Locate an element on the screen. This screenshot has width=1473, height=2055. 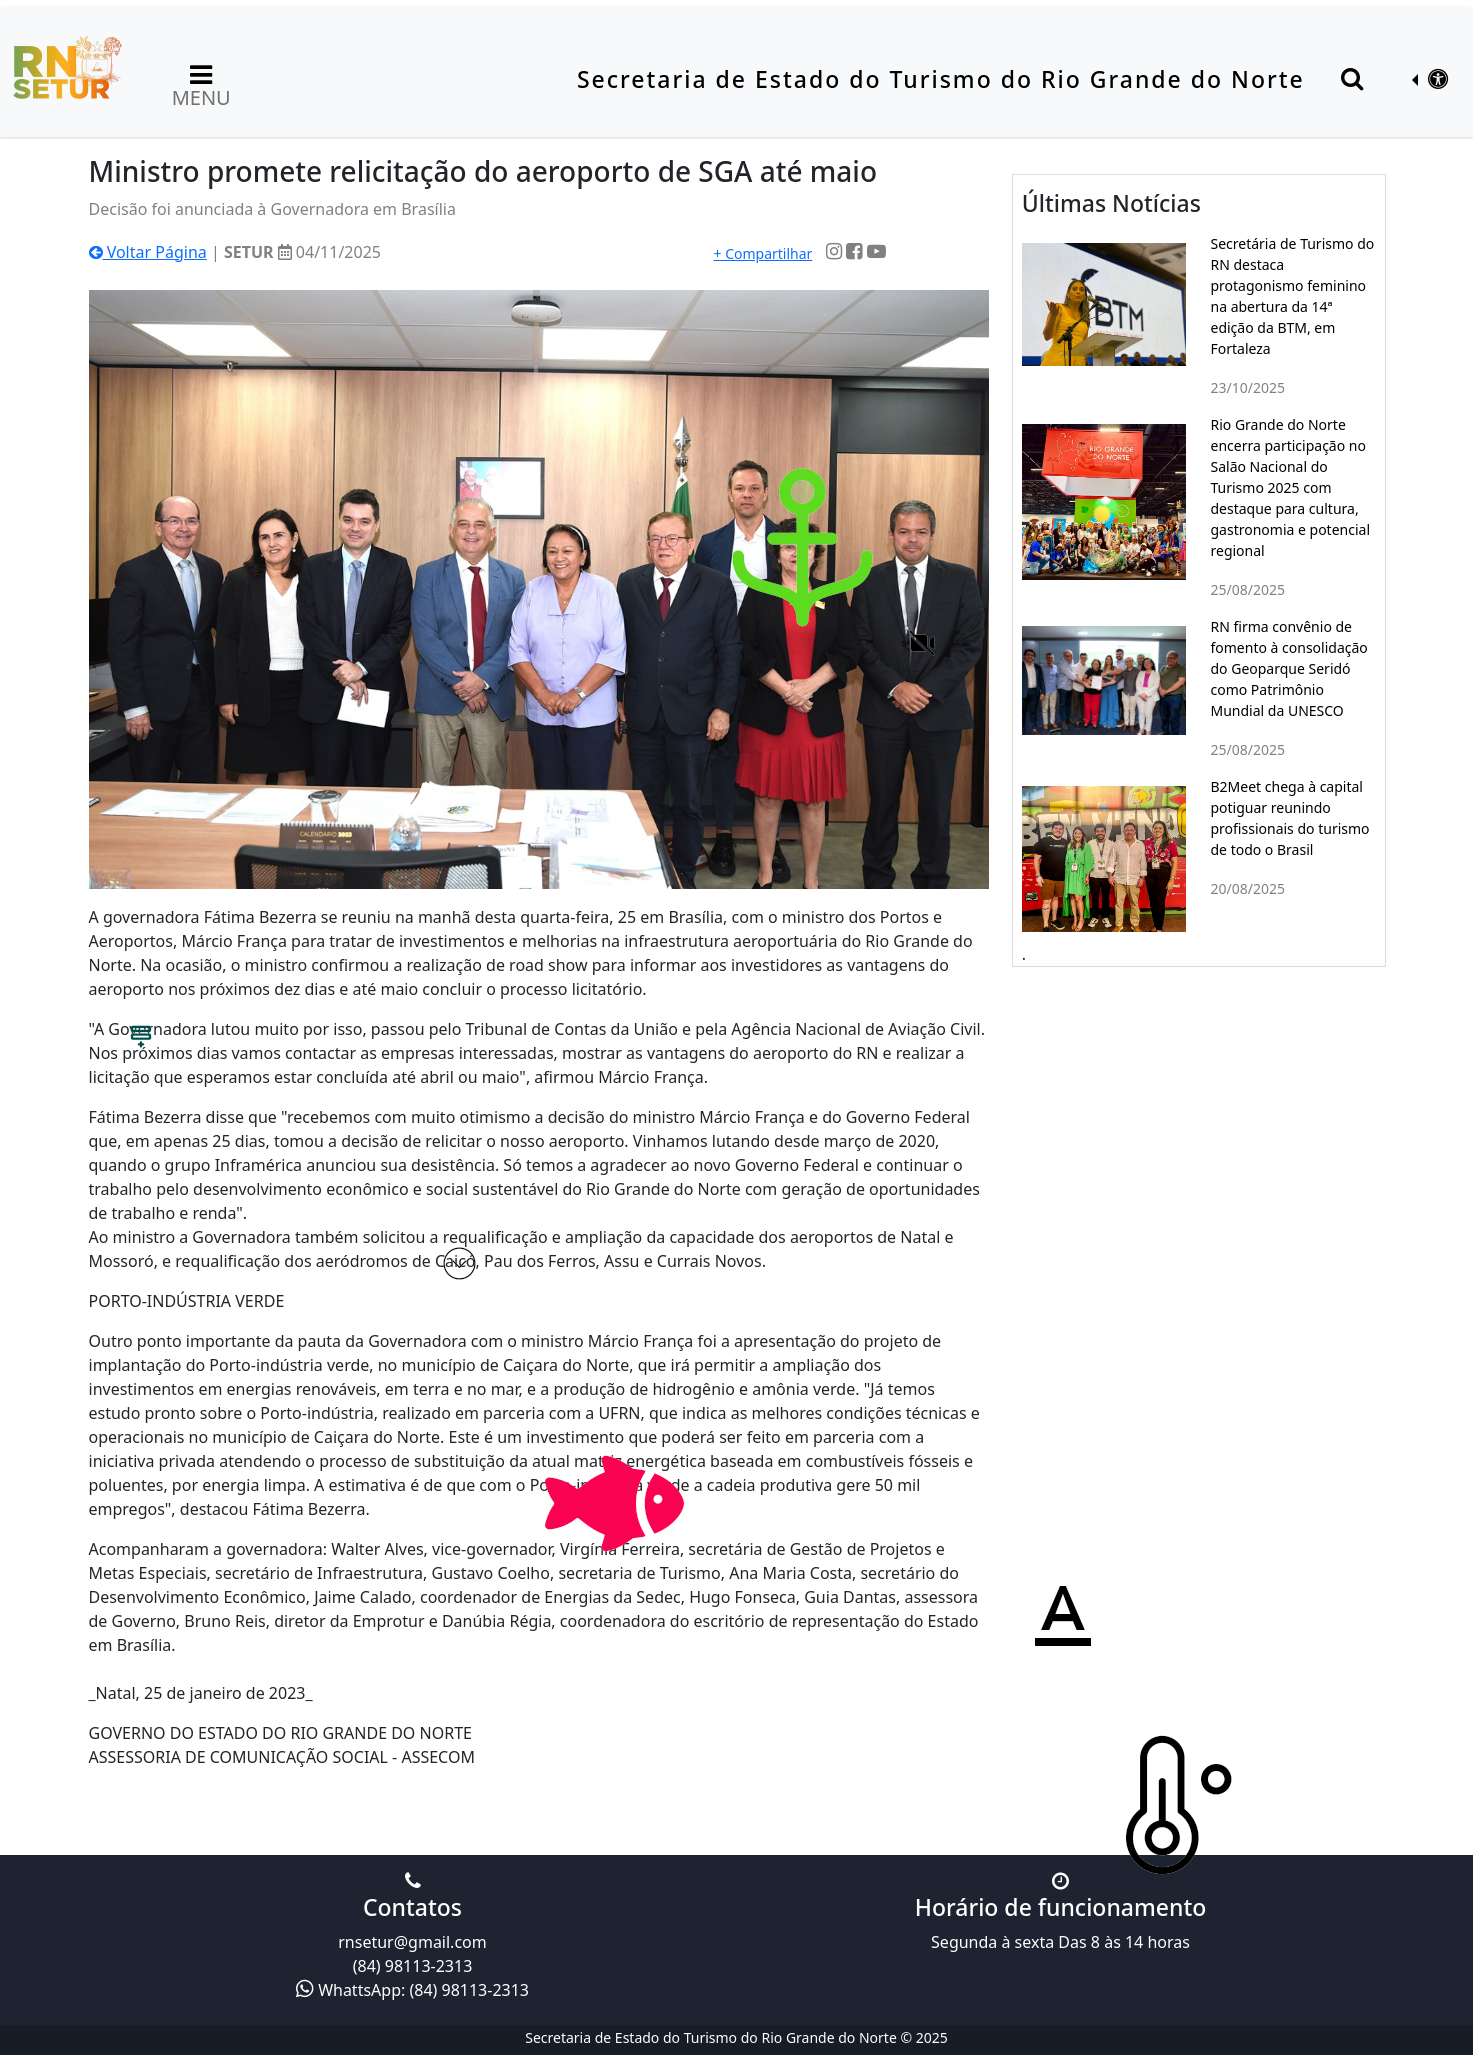
anchor a floating element or panel in place is located at coordinates (802, 544).